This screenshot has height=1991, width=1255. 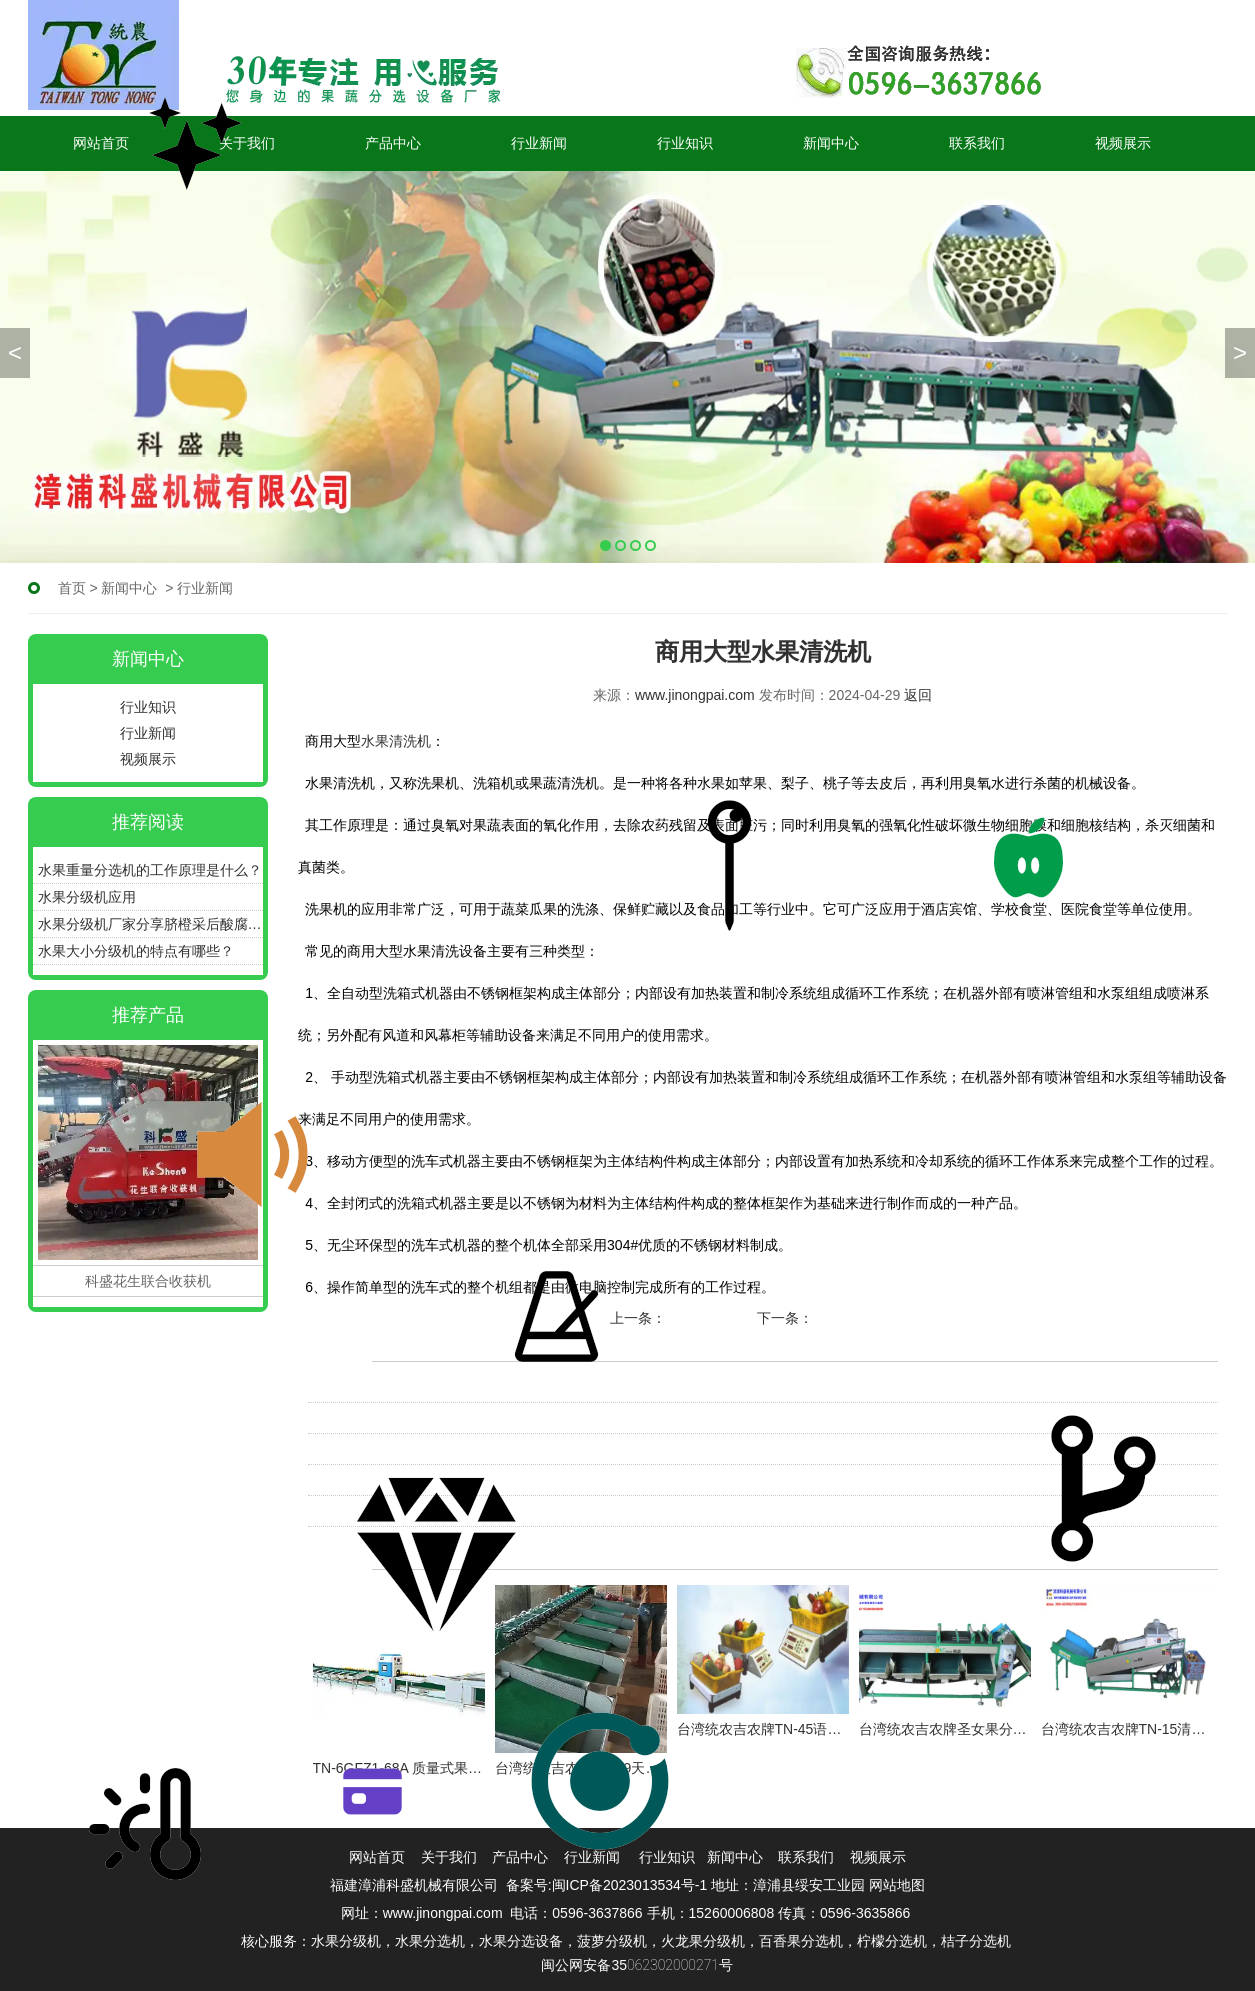 What do you see at coordinates (252, 1154) in the screenshot?
I see `adjust audio volume to medium level` at bounding box center [252, 1154].